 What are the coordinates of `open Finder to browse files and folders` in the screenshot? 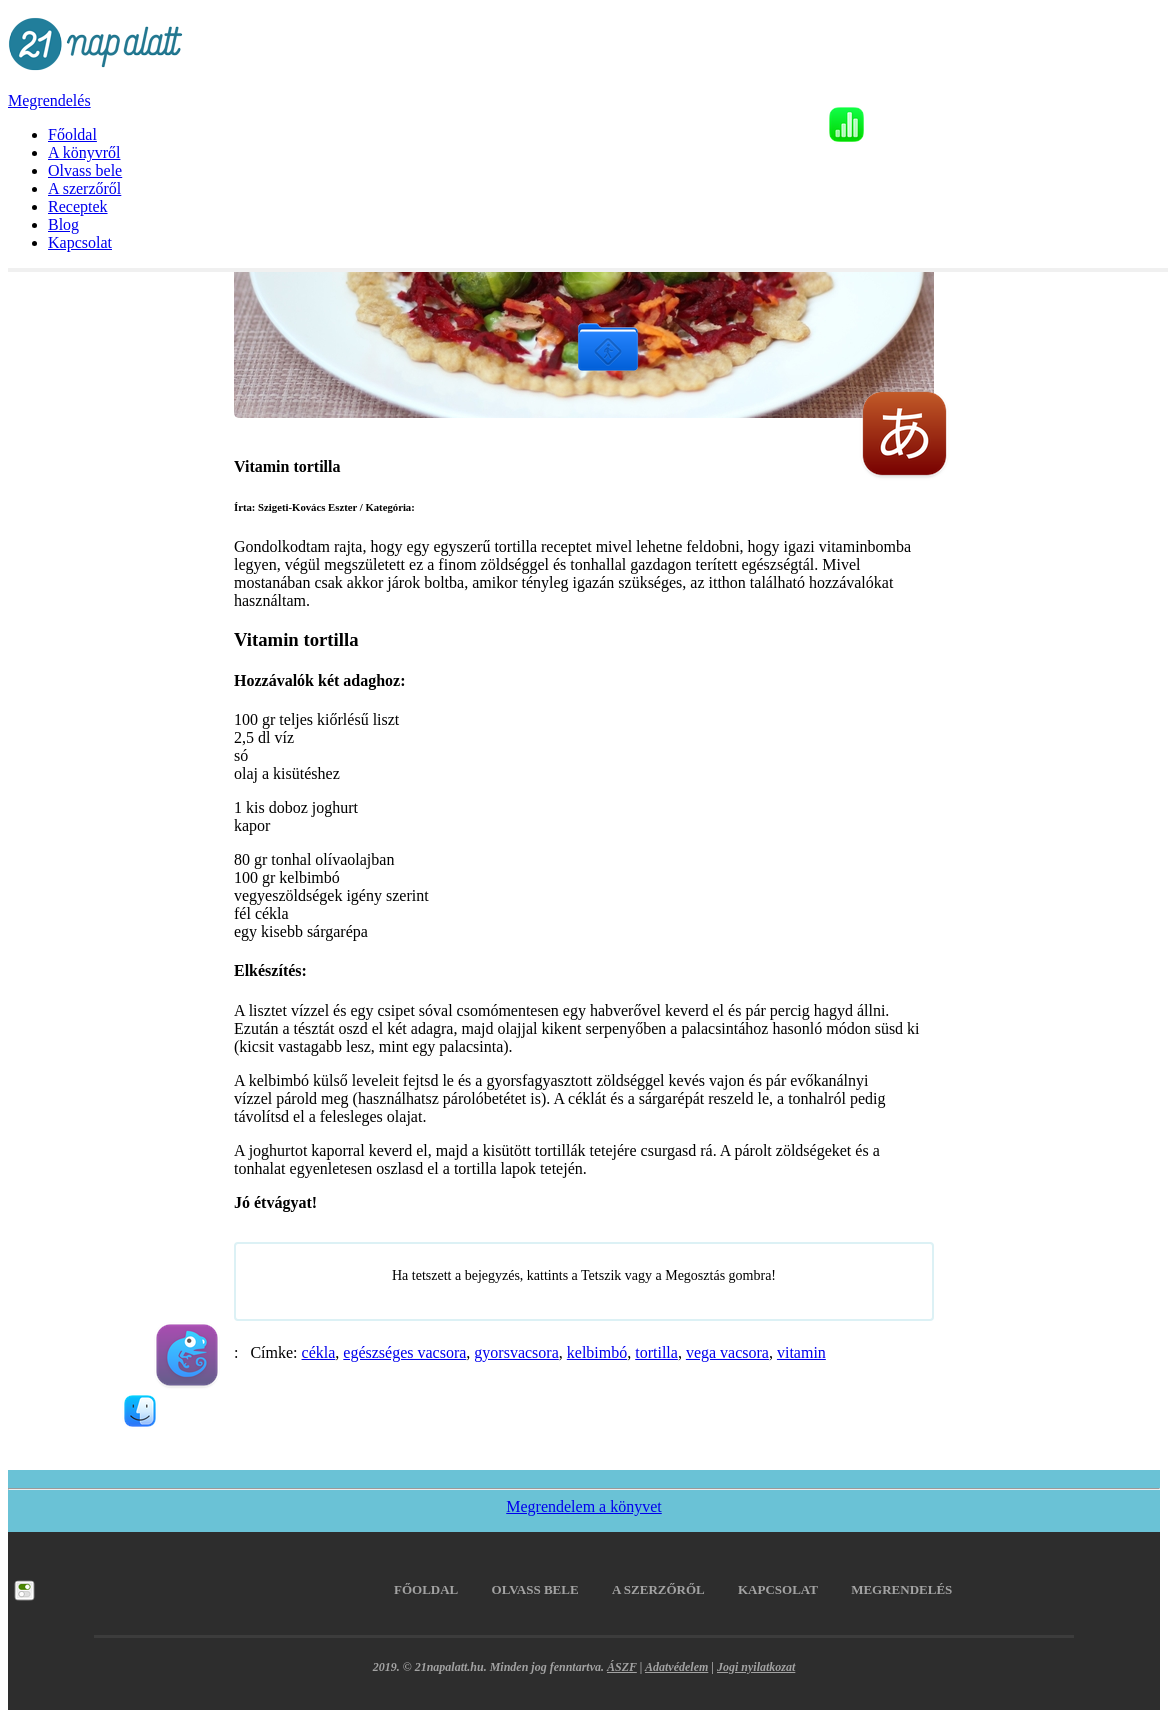 It's located at (140, 1411).